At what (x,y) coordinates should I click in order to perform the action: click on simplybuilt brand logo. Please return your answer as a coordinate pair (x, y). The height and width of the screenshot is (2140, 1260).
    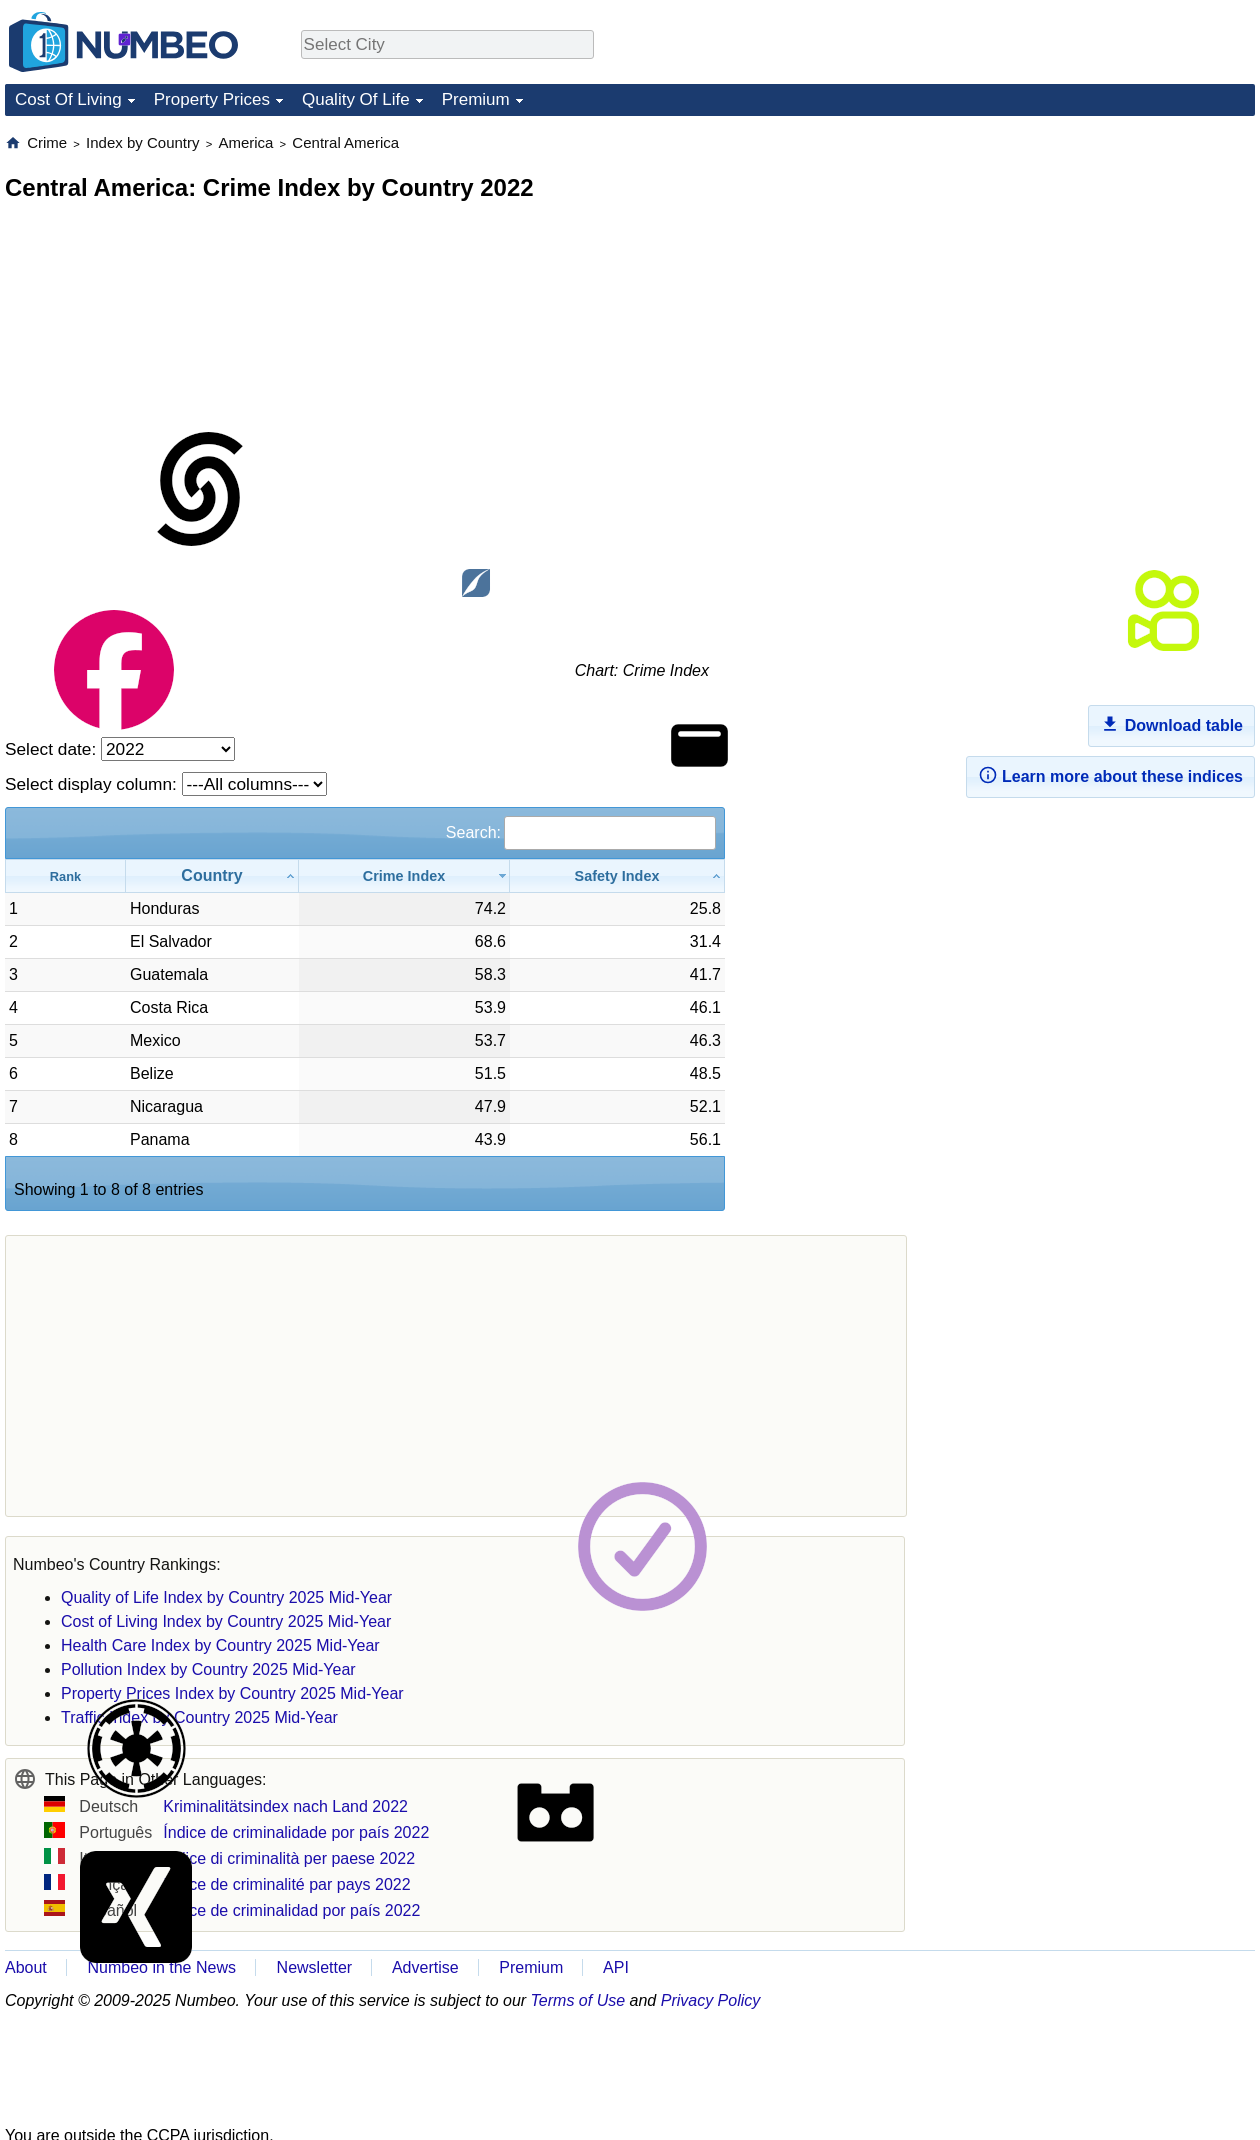
    Looking at the image, I should click on (555, 1812).